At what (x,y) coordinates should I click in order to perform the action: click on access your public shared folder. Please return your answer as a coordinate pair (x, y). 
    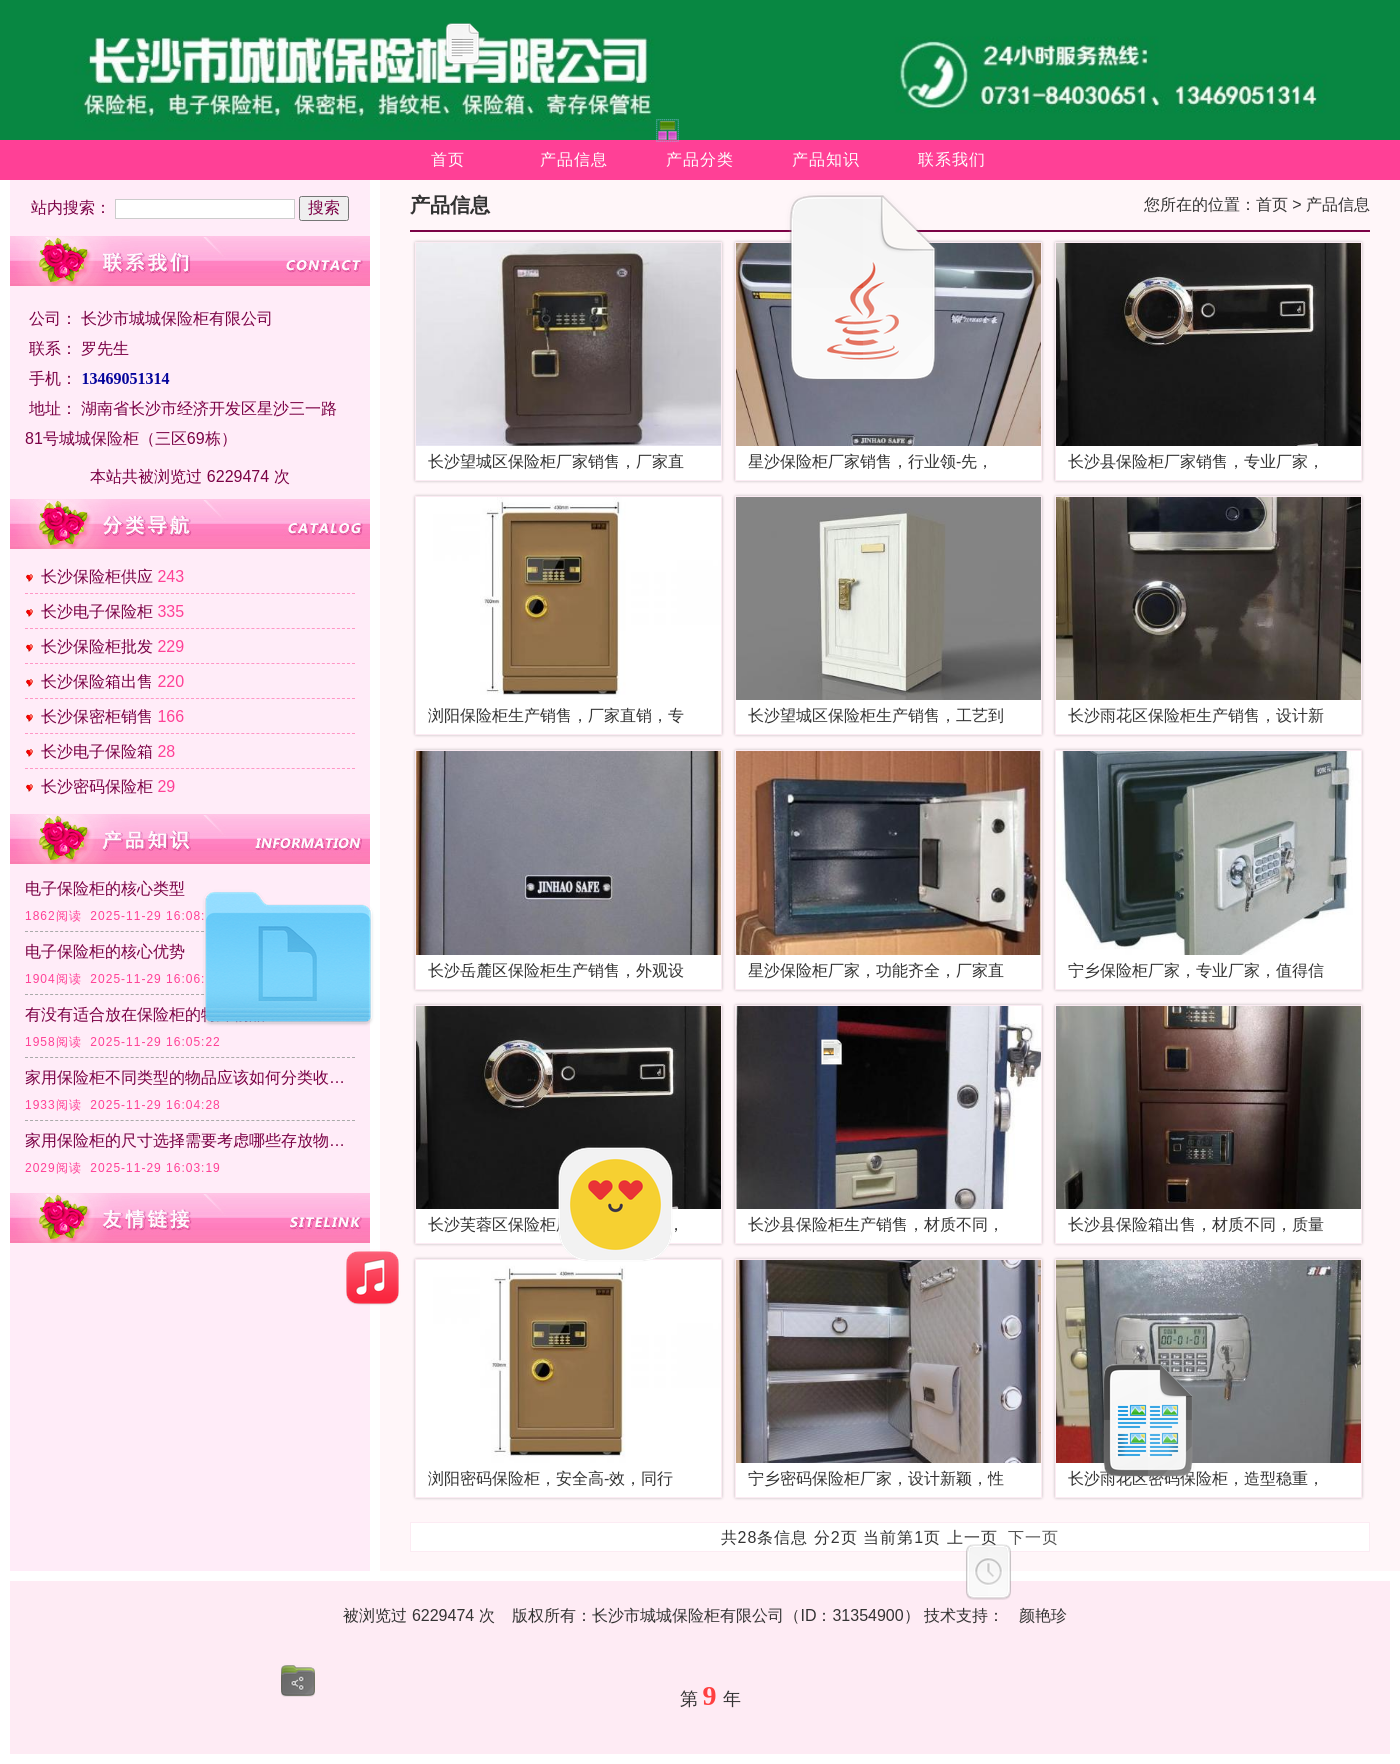
    Looking at the image, I should click on (298, 1680).